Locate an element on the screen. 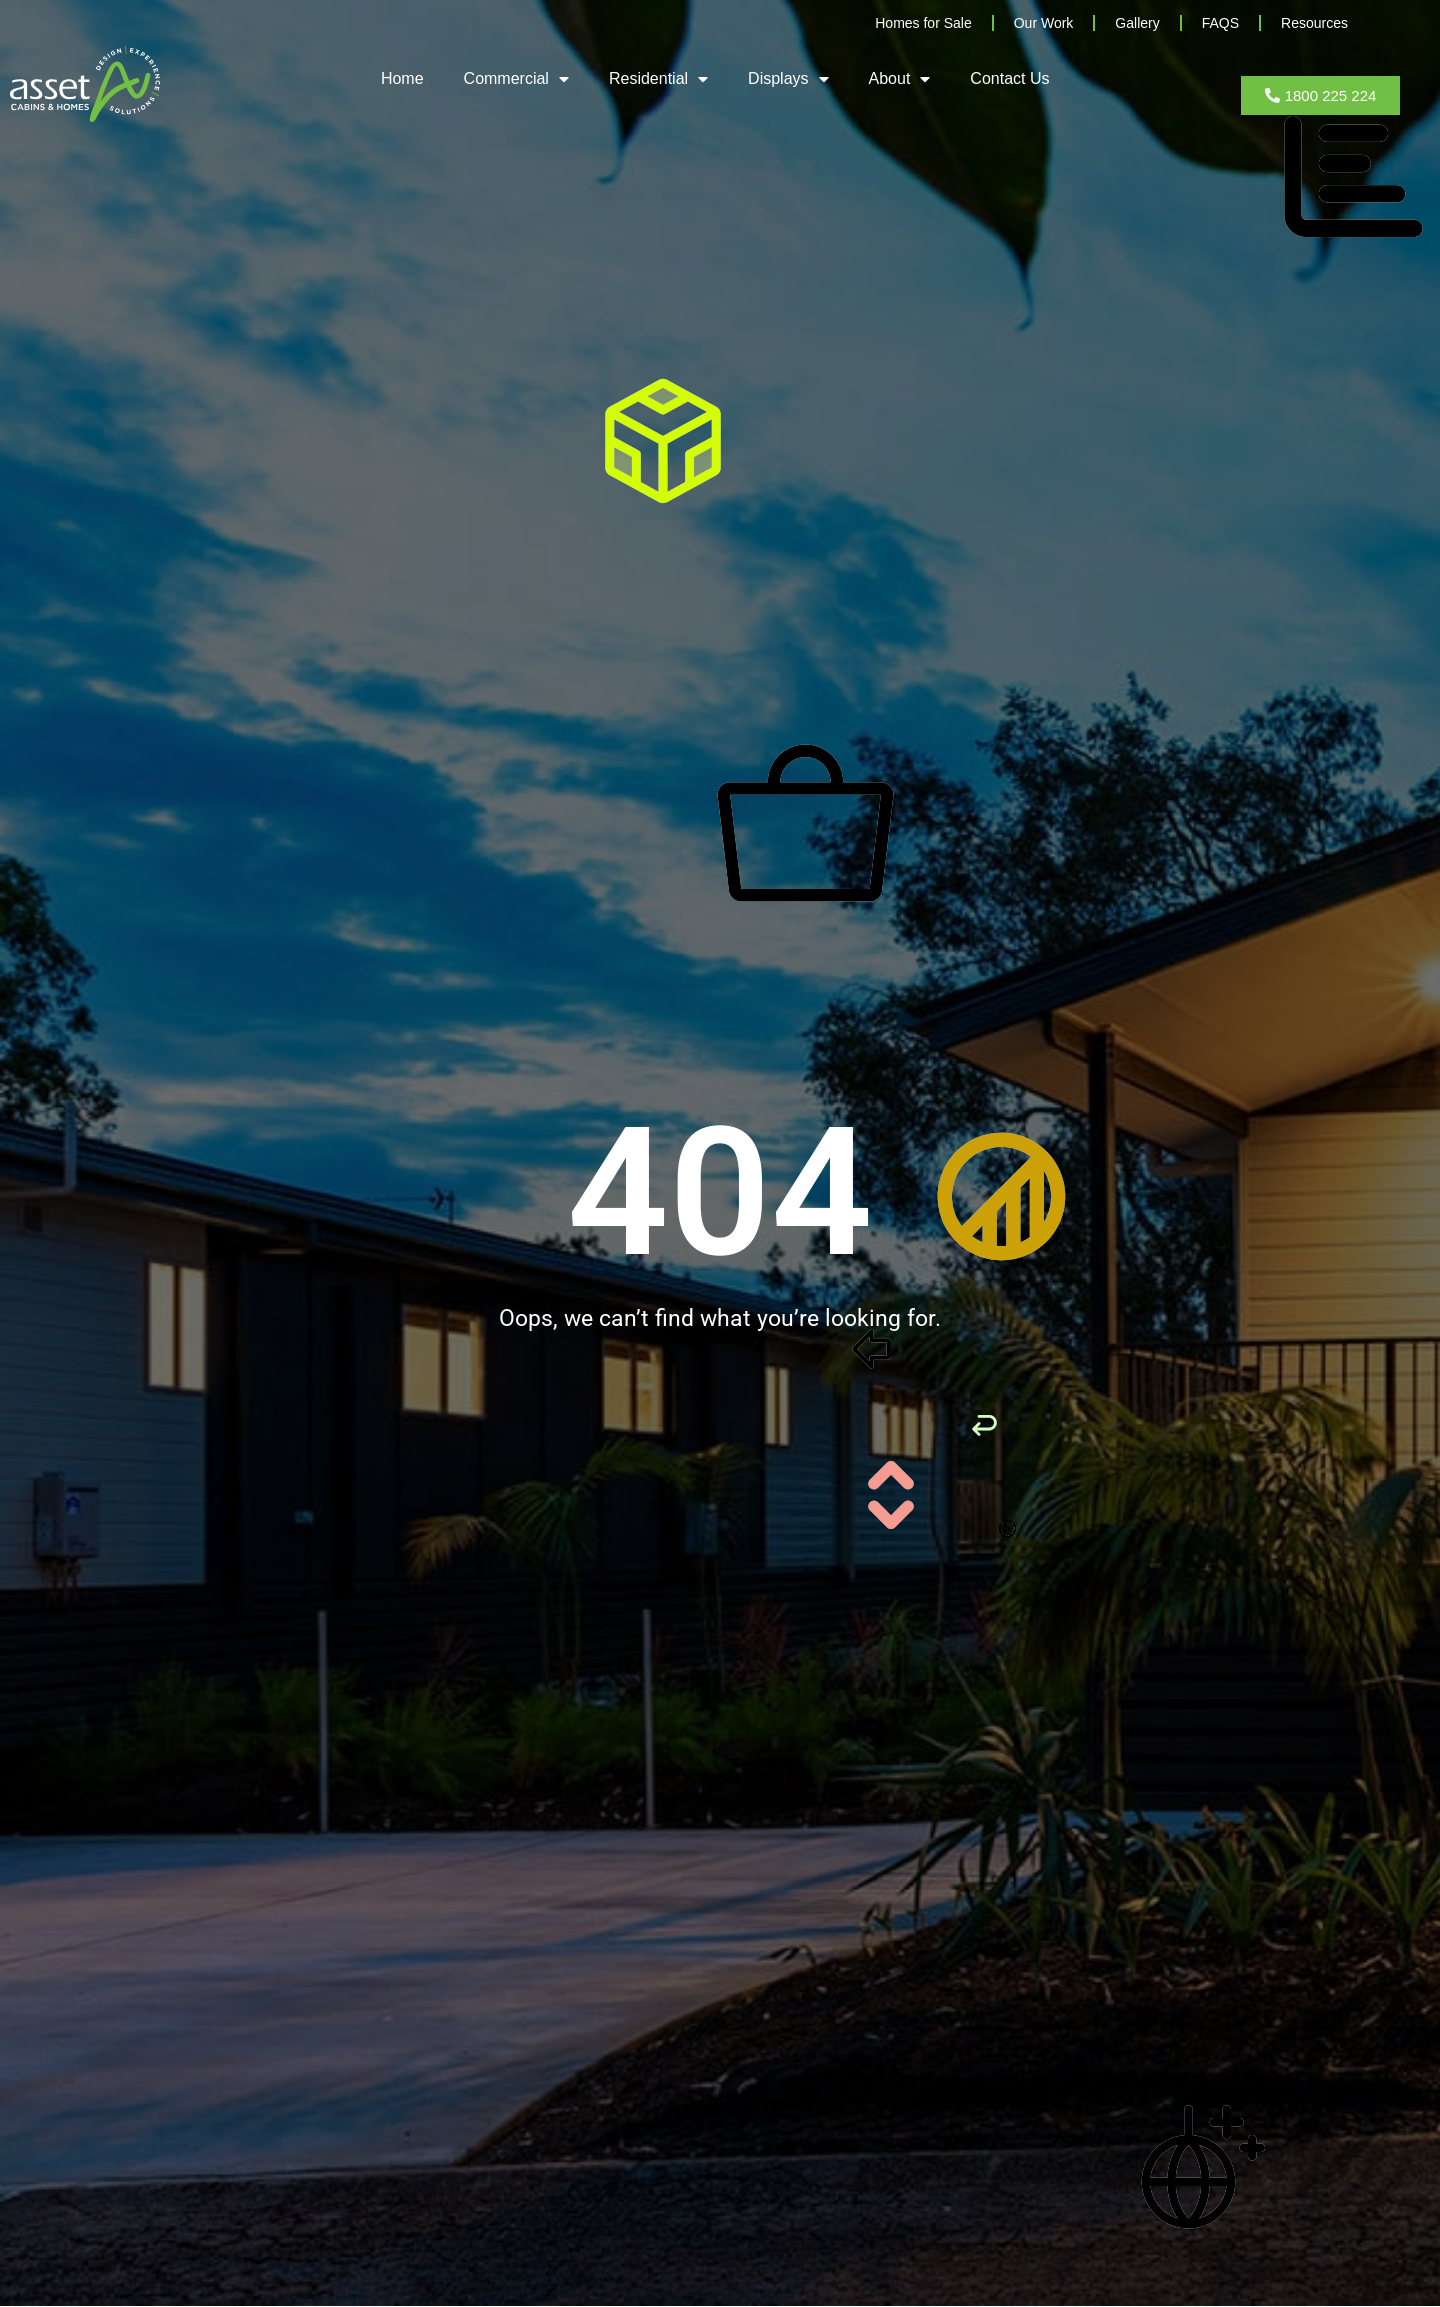 The height and width of the screenshot is (2307, 1440). expand or collapse a section is located at coordinates (891, 1495).